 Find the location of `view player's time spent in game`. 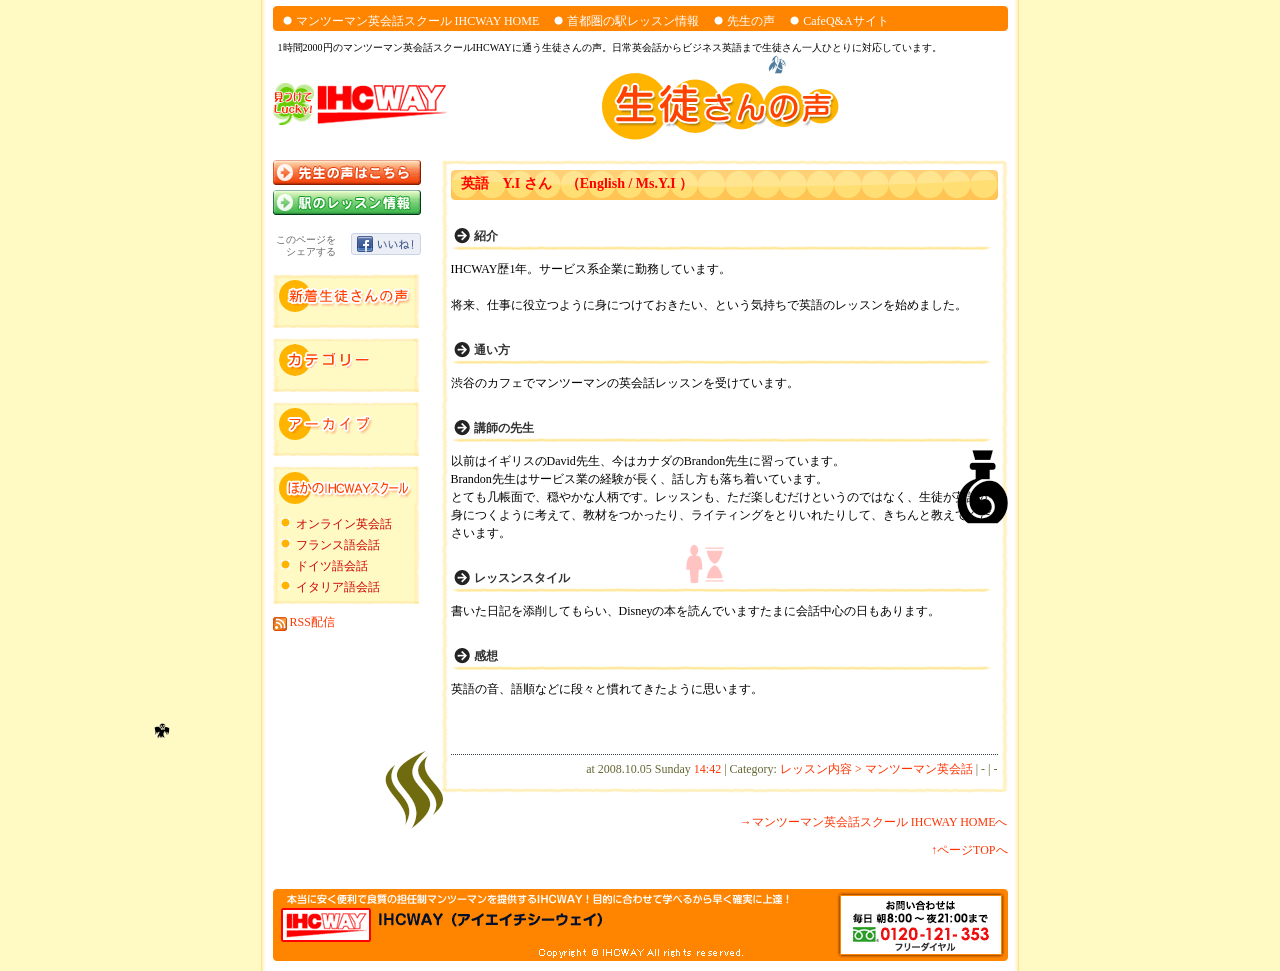

view player's time spent in game is located at coordinates (705, 564).